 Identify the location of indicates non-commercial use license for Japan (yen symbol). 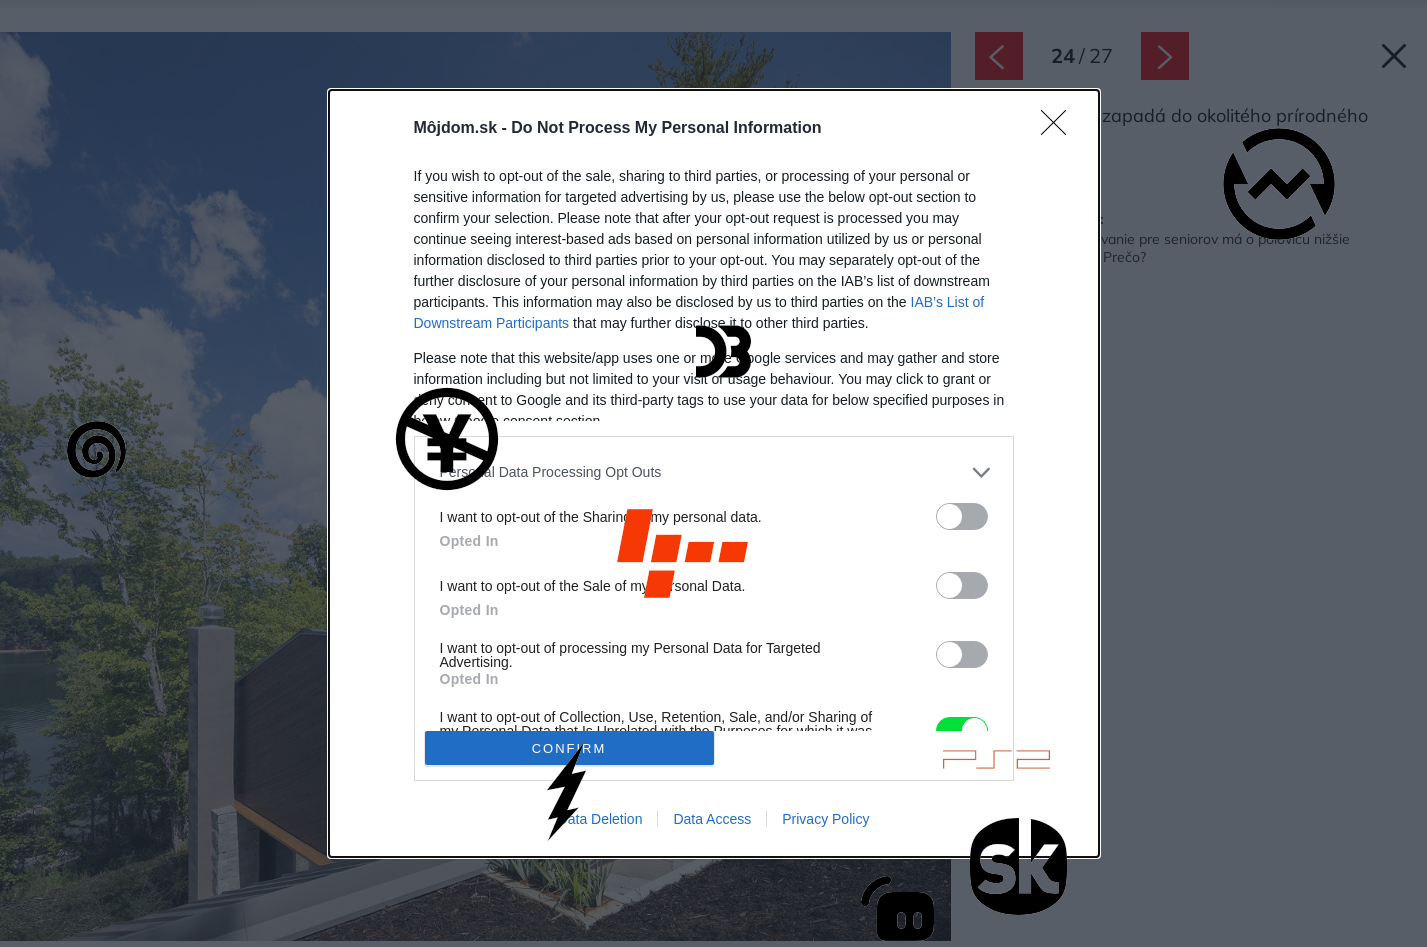
(447, 439).